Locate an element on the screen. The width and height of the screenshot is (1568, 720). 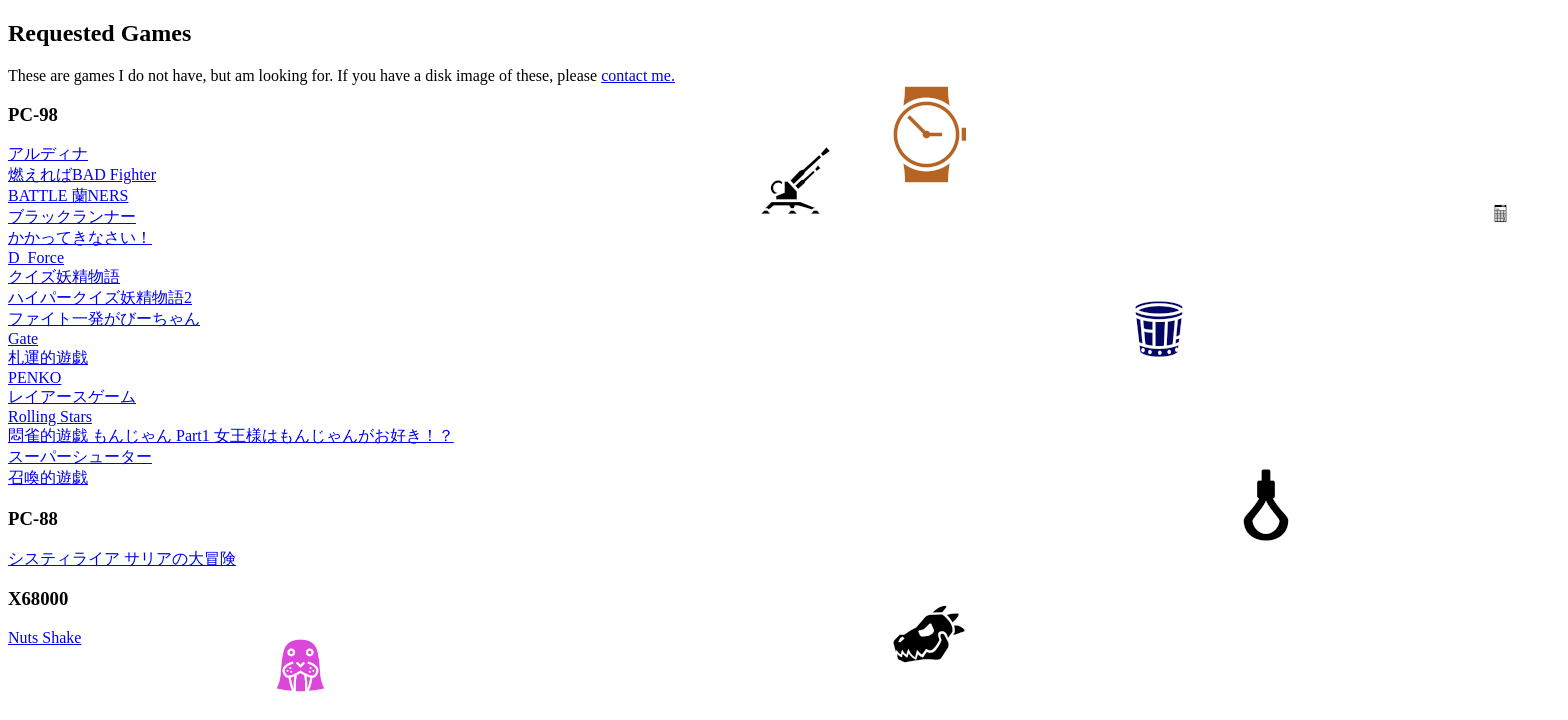
access dragon or beast-related game content is located at coordinates (929, 634).